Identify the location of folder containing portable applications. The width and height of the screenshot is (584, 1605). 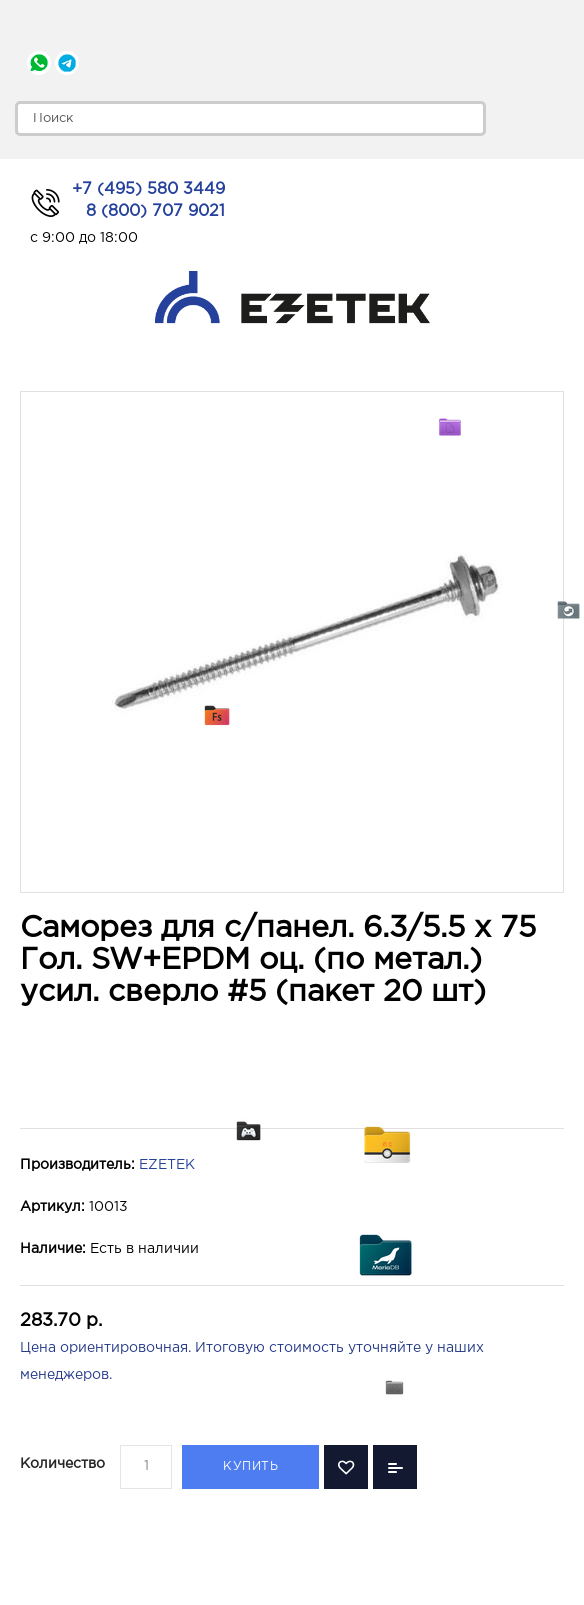
(568, 610).